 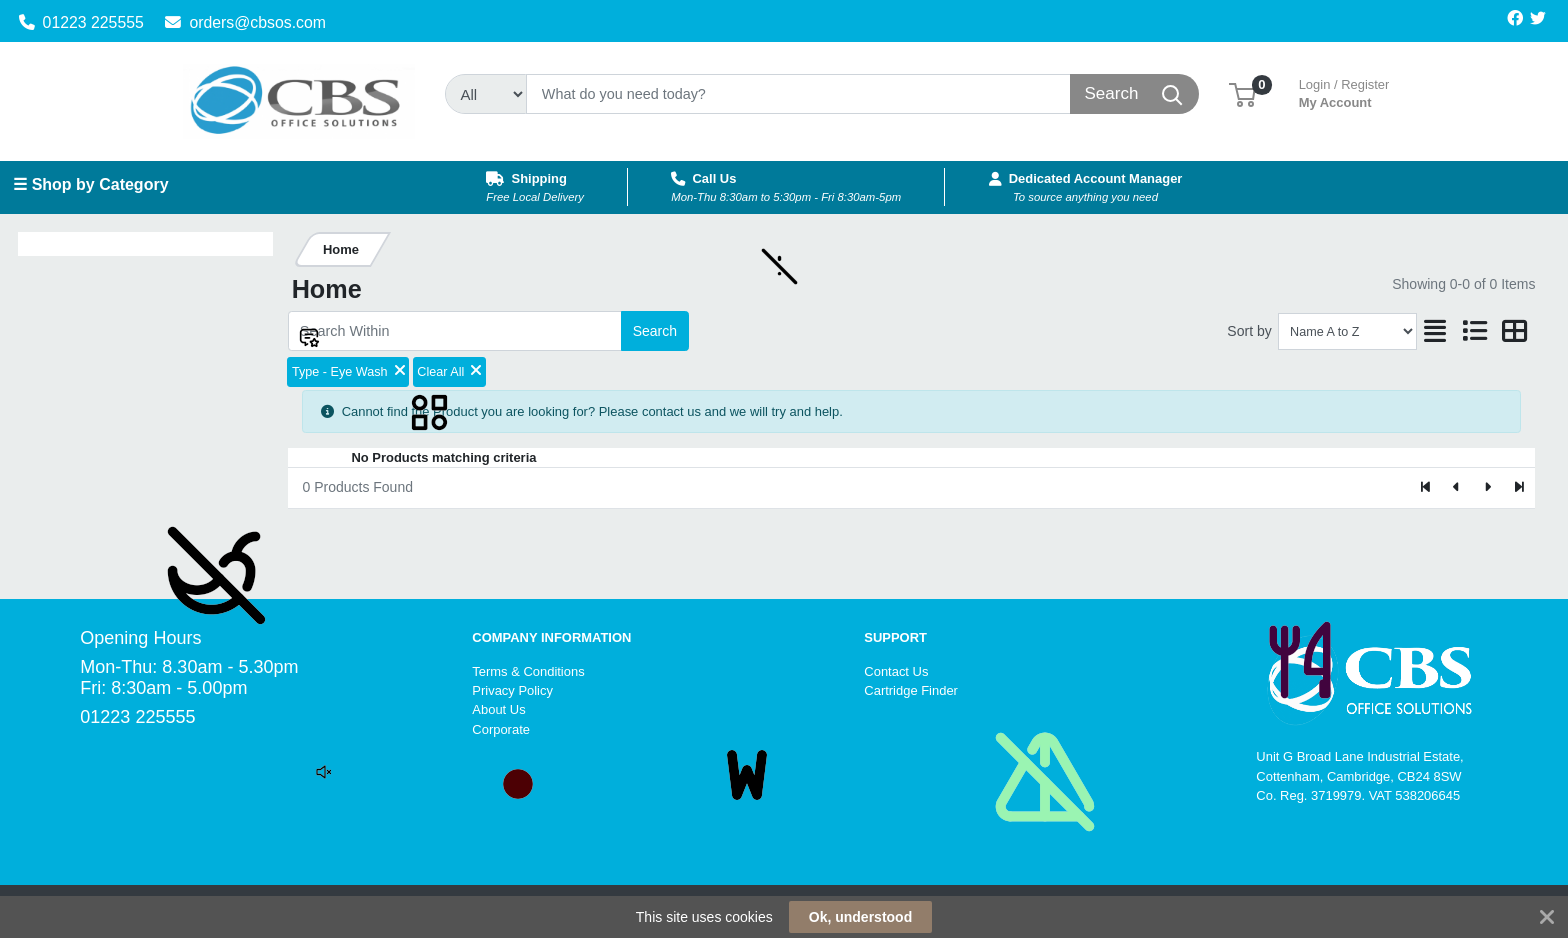 I want to click on access restaurant or dining options, so click(x=1300, y=660).